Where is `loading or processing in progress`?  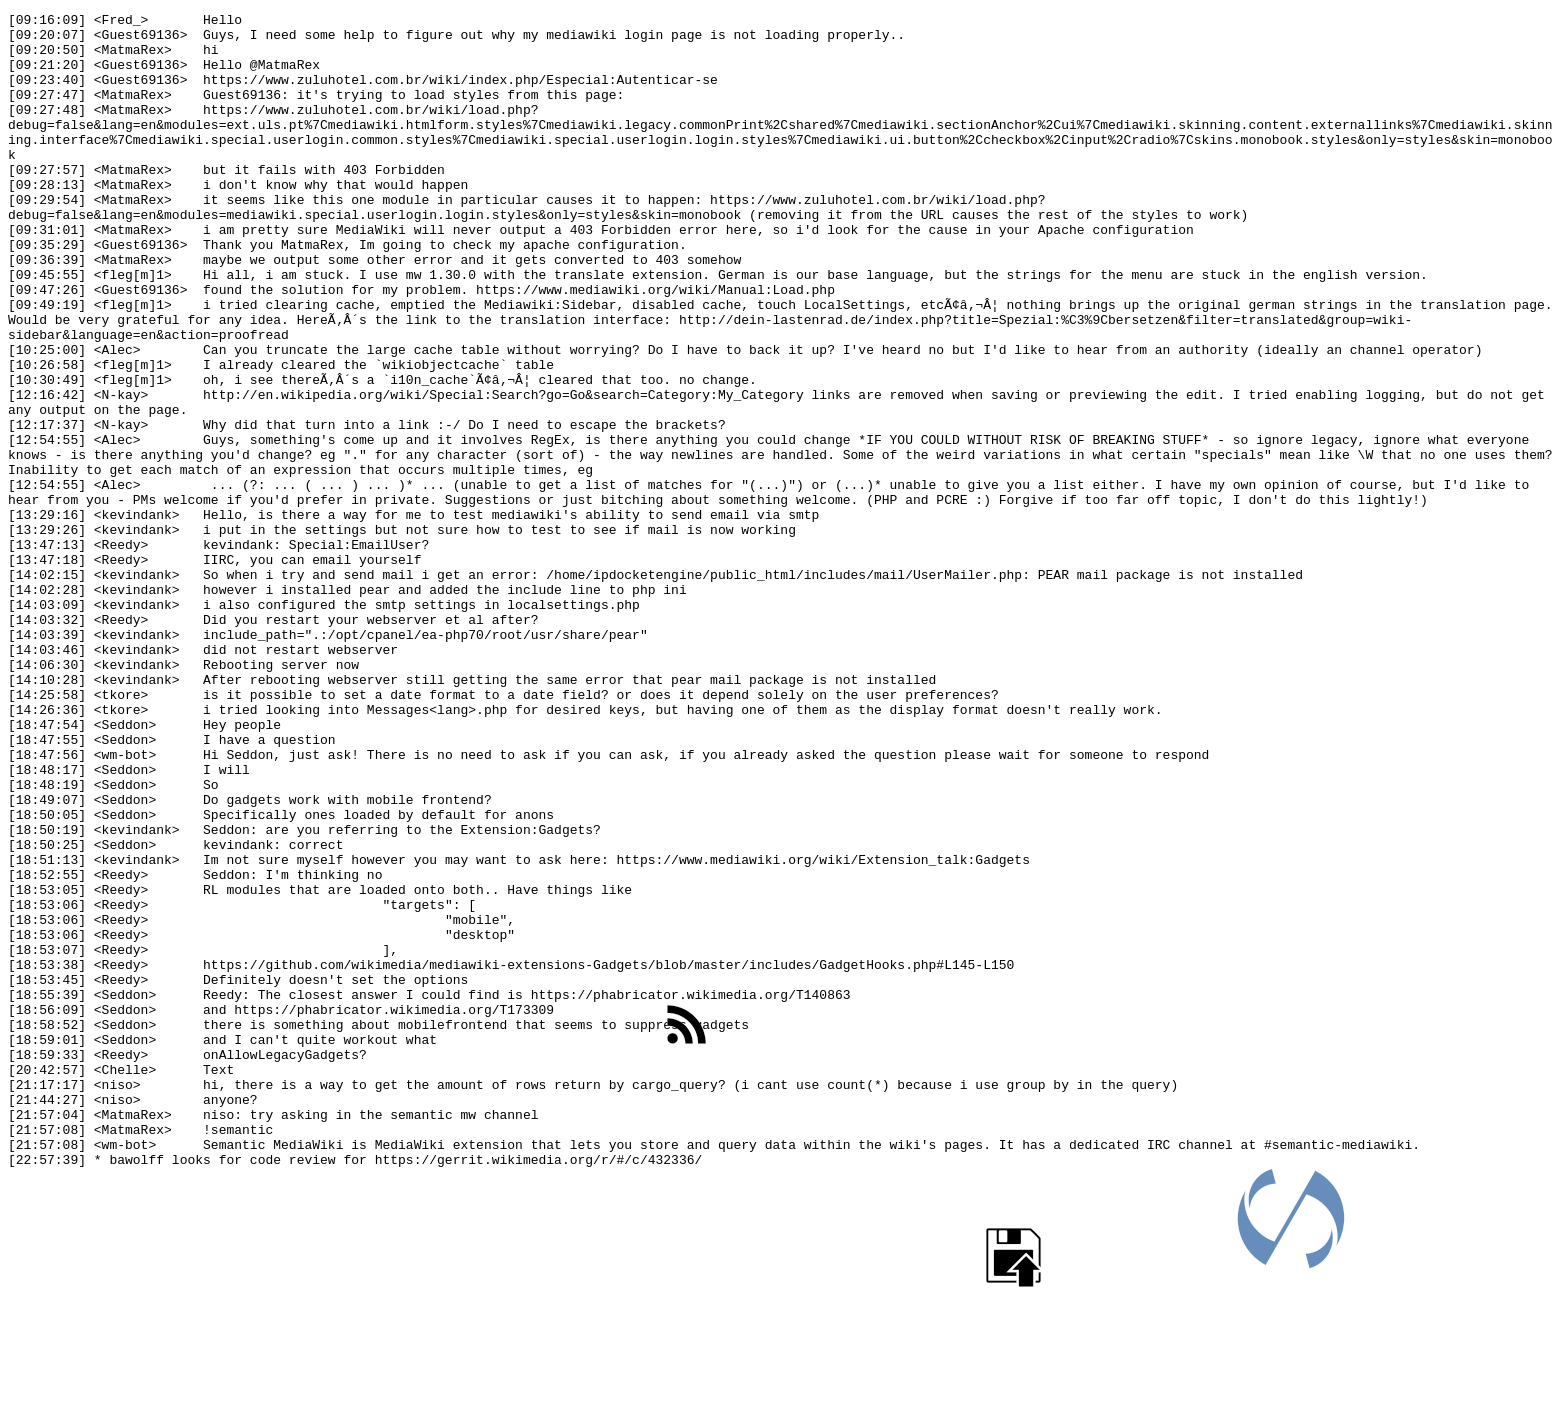
loading or processing in progress is located at coordinates (1291, 1217).